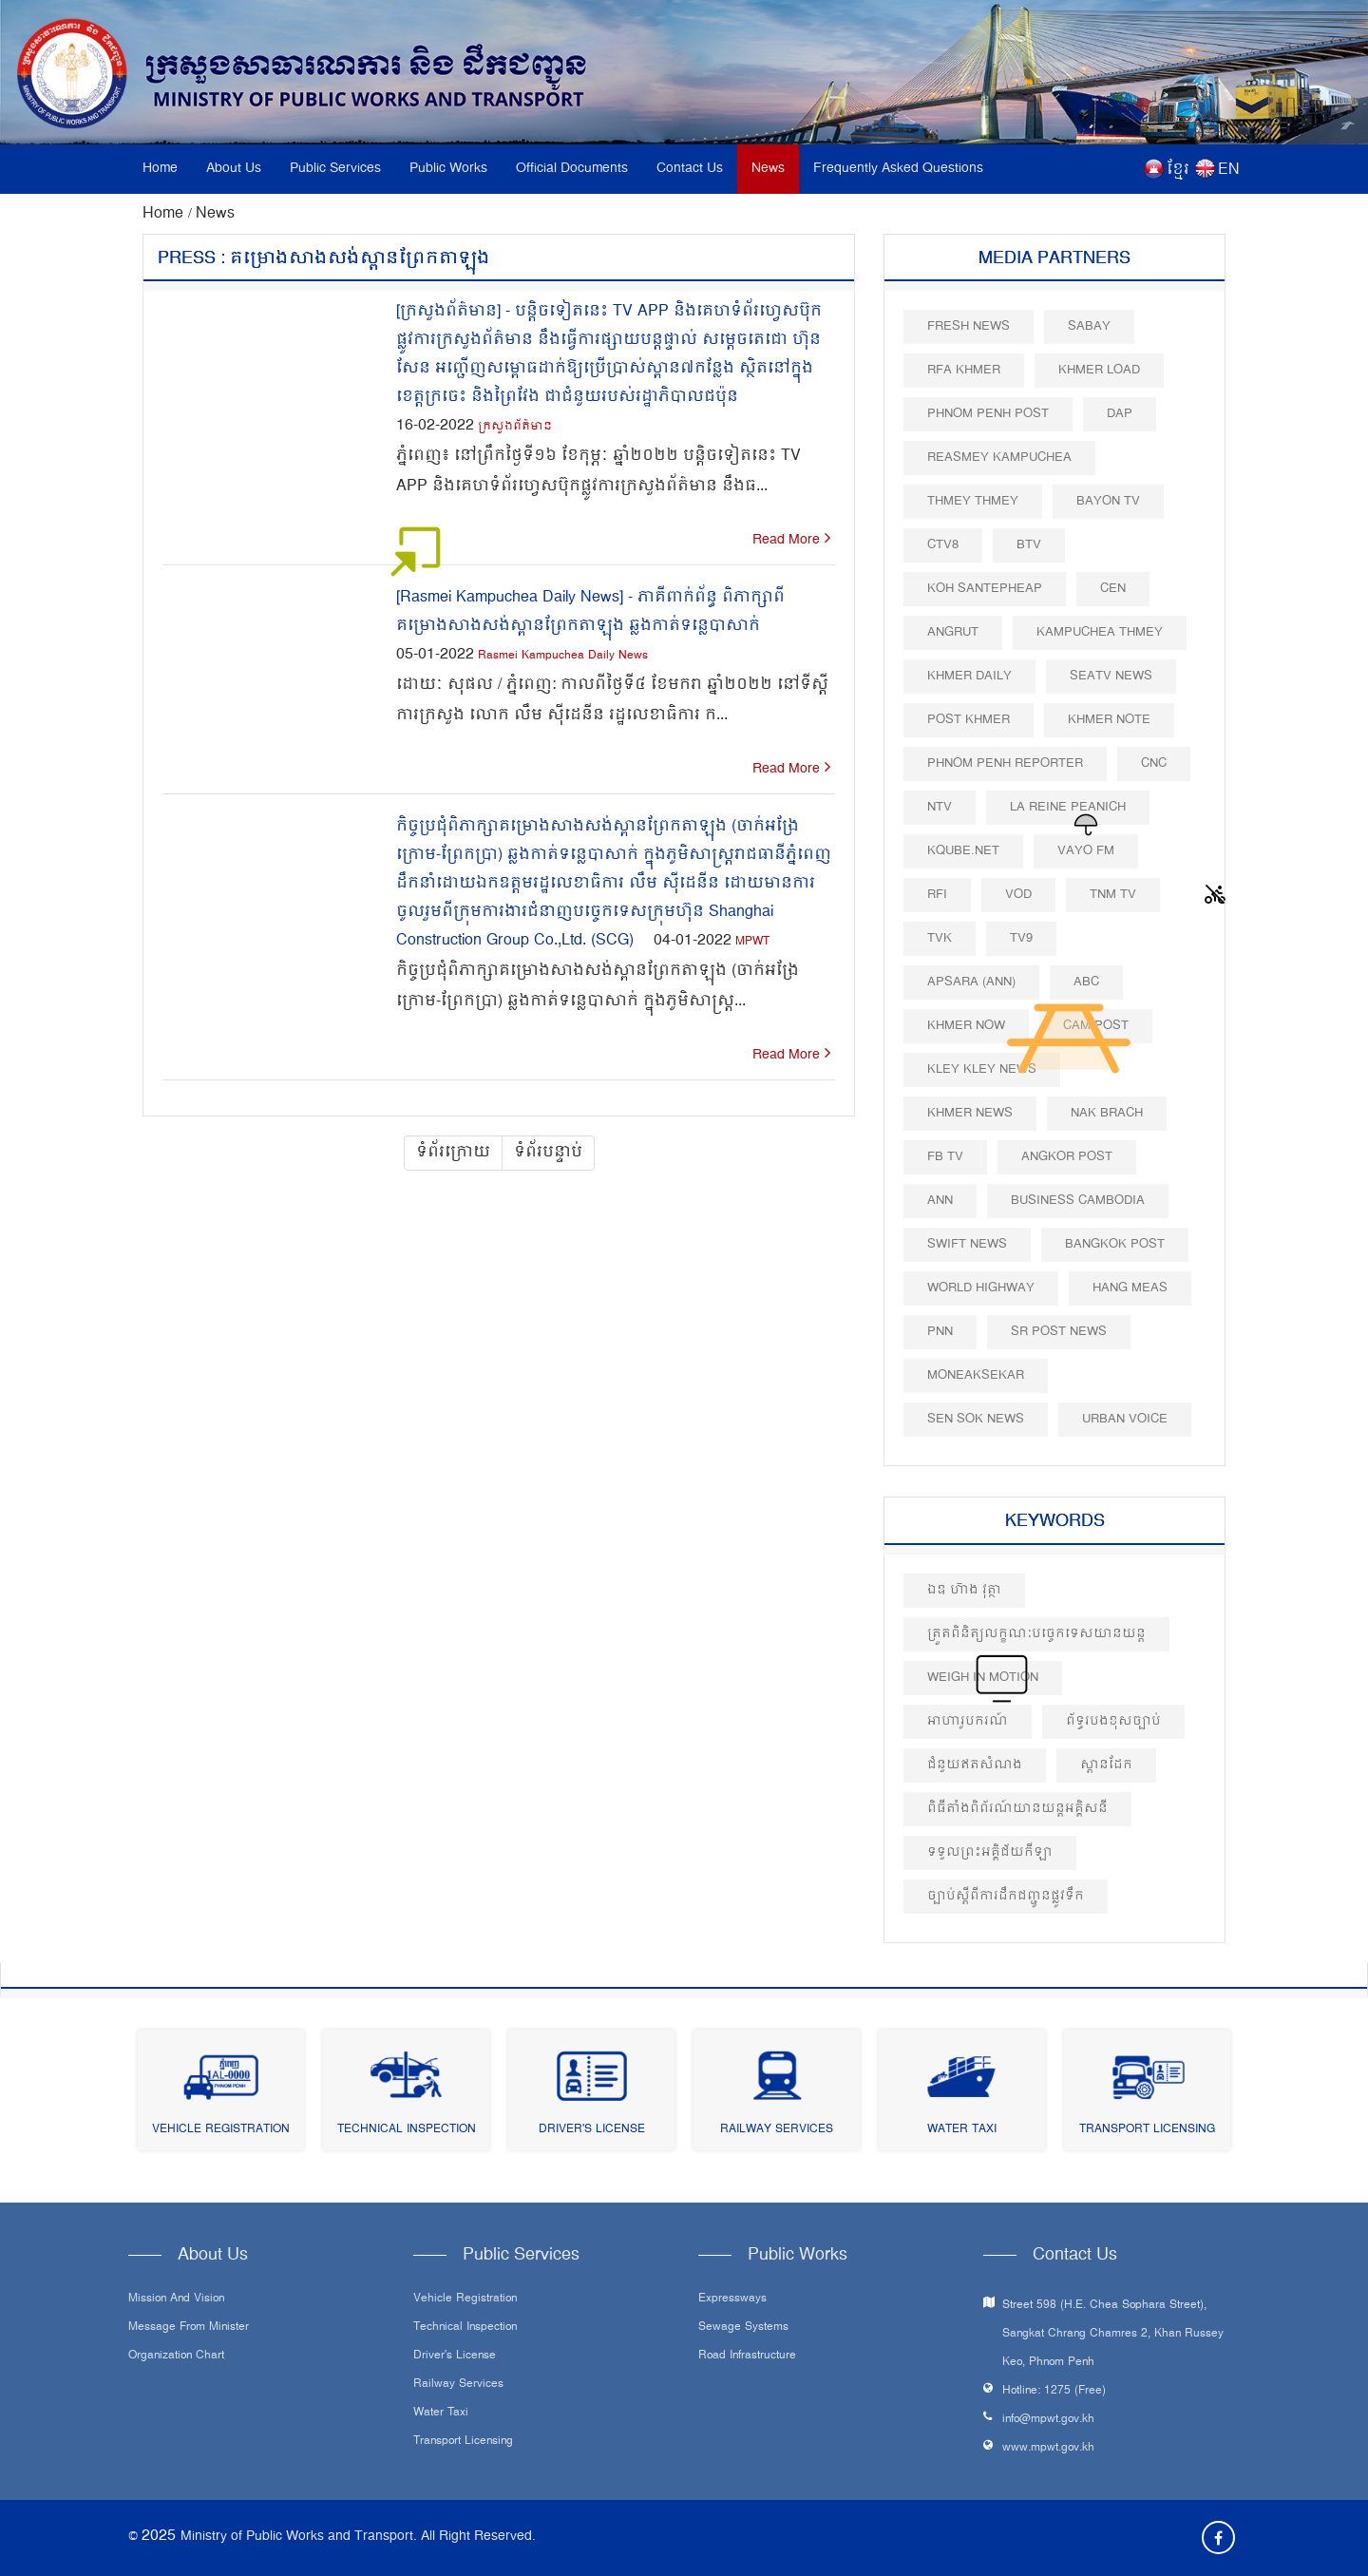 The height and width of the screenshot is (2576, 1368). I want to click on bike rental or sharing unavailable, so click(1215, 894).